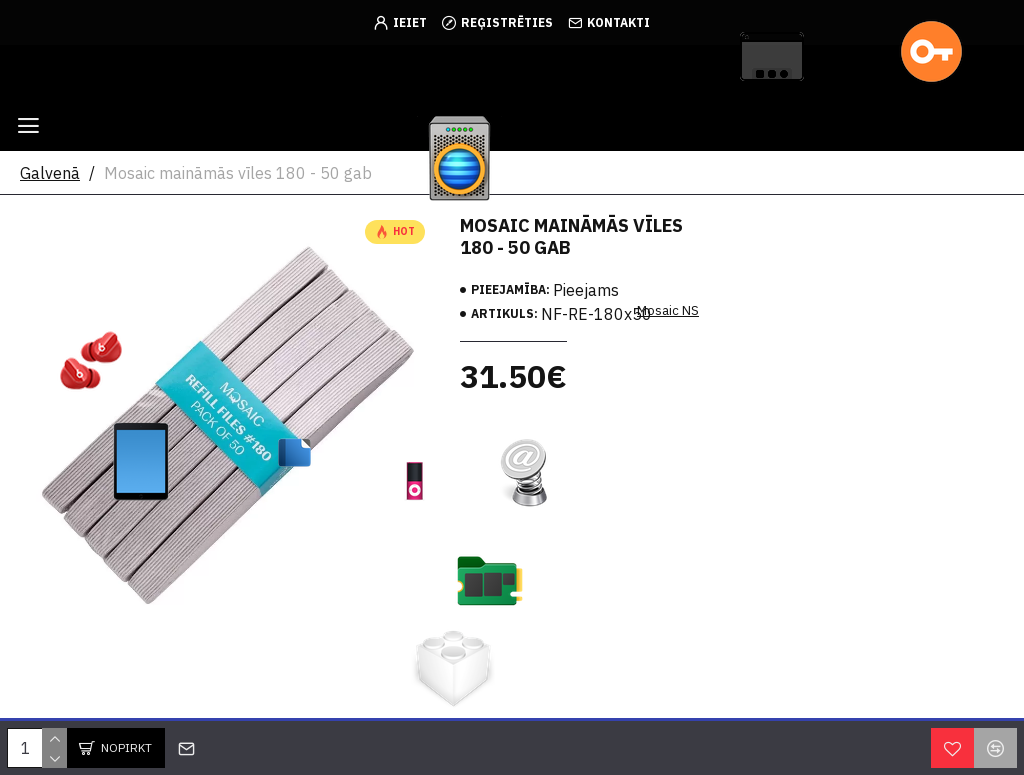 The image size is (1024, 775). Describe the element at coordinates (414, 481) in the screenshot. I see `iPod nano device in pink` at that location.